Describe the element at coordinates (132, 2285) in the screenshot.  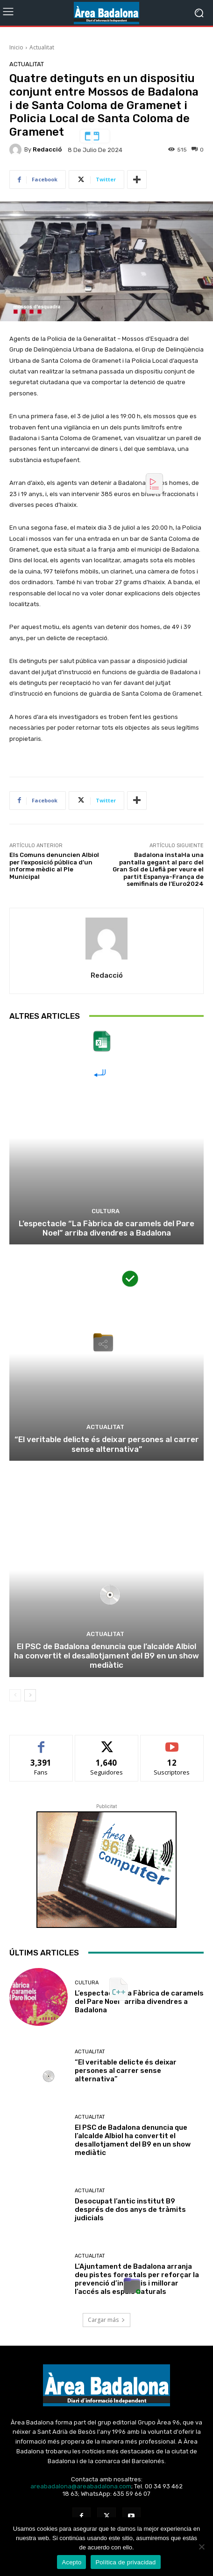
I see `create a new folder` at that location.